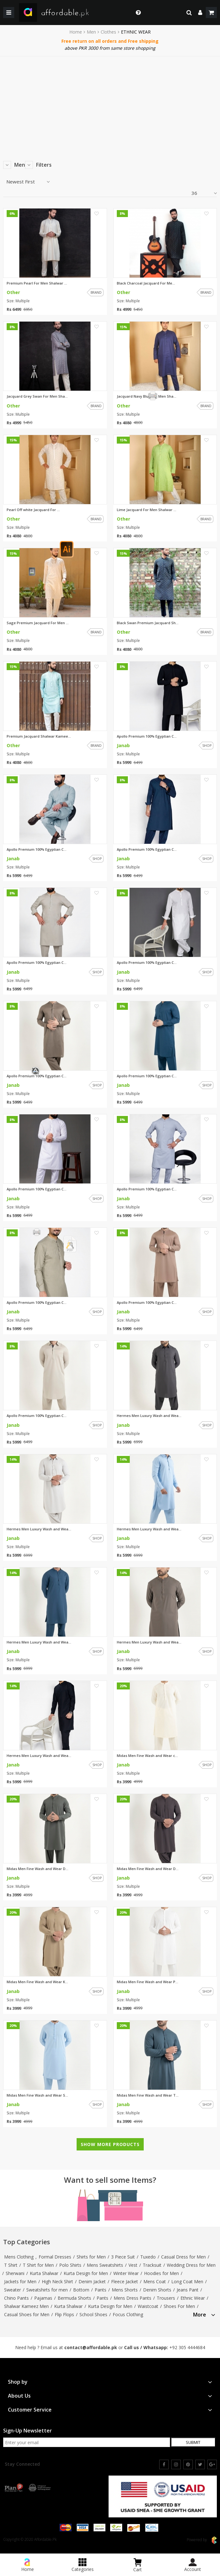  What do you see at coordinates (32, 572) in the screenshot?
I see `nintendo ds game rom file` at bounding box center [32, 572].